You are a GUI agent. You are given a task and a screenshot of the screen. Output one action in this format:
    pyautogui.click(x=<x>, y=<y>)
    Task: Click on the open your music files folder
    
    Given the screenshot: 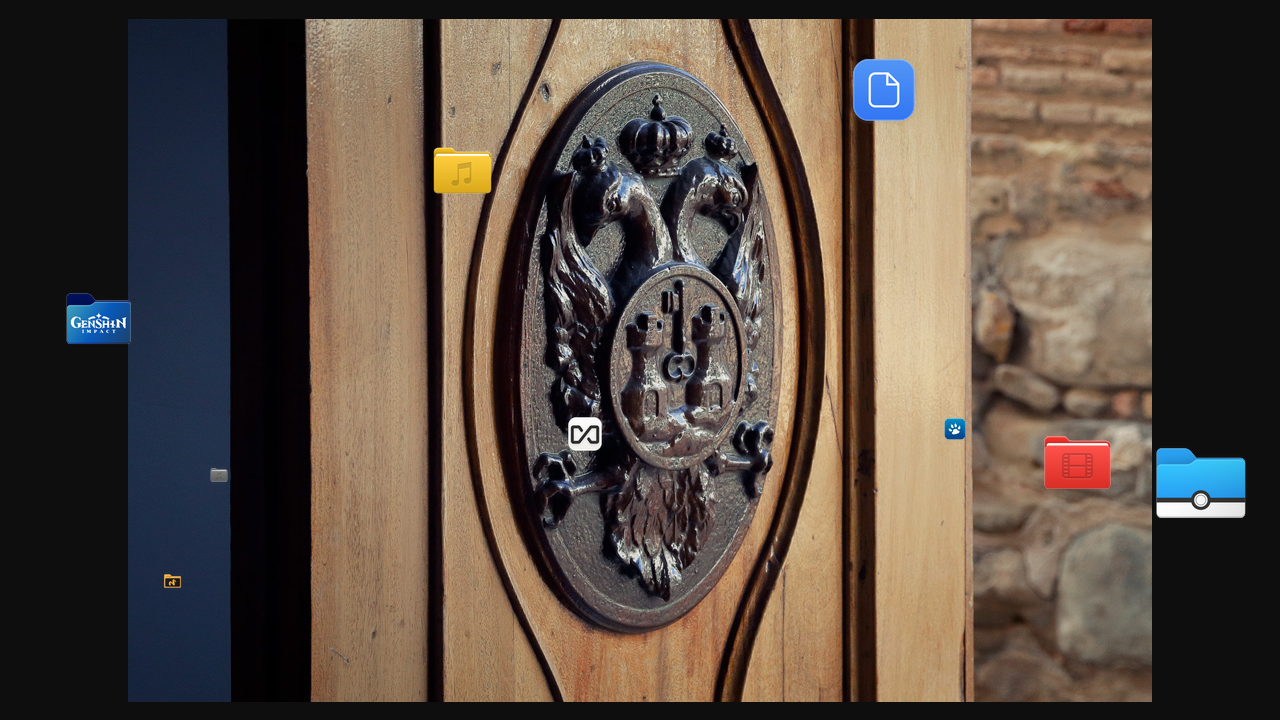 What is the action you would take?
    pyautogui.click(x=462, y=170)
    